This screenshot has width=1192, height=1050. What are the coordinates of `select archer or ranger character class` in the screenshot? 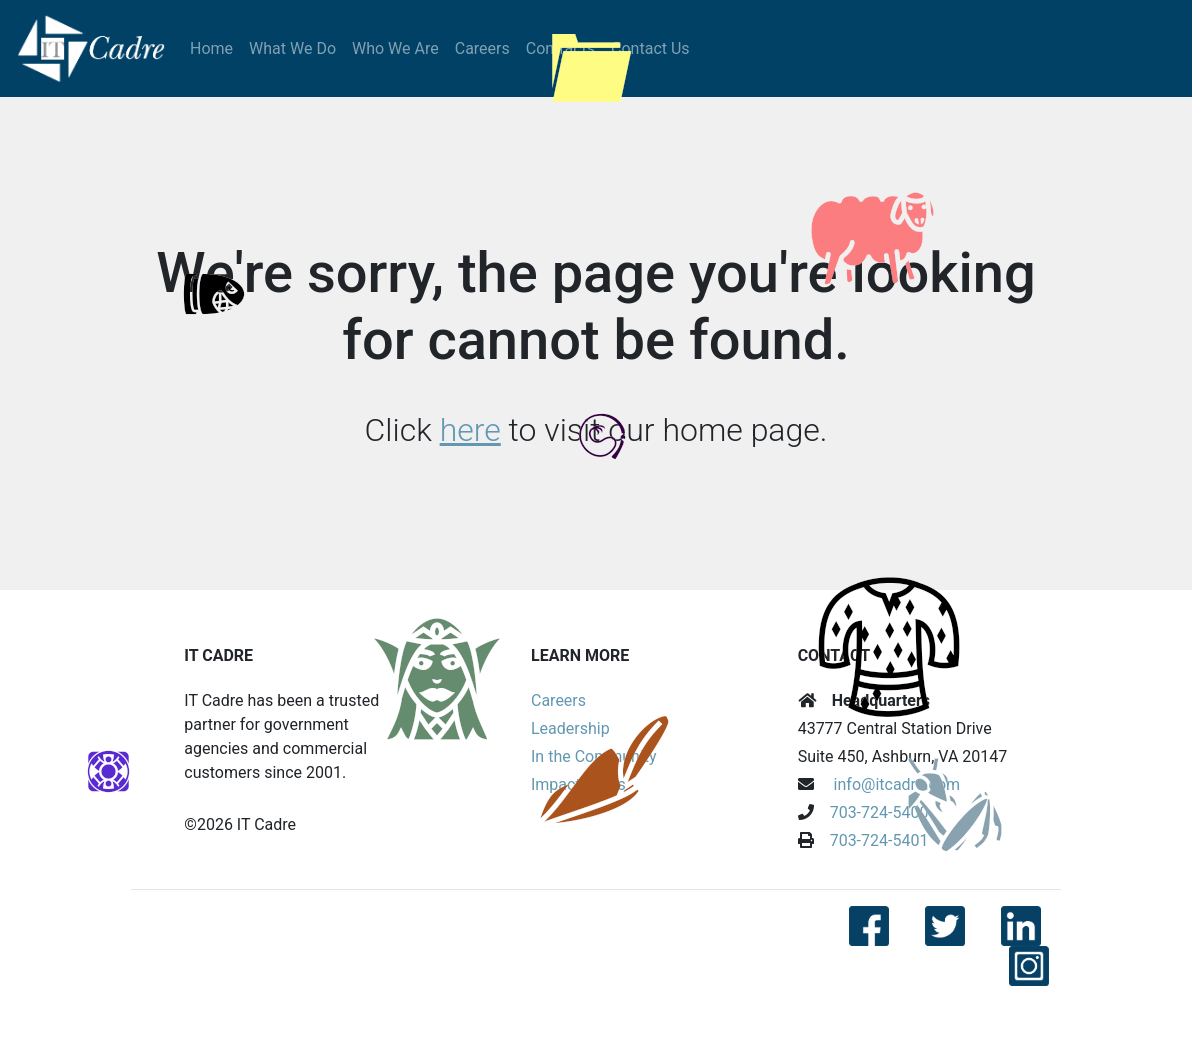 It's located at (603, 772).